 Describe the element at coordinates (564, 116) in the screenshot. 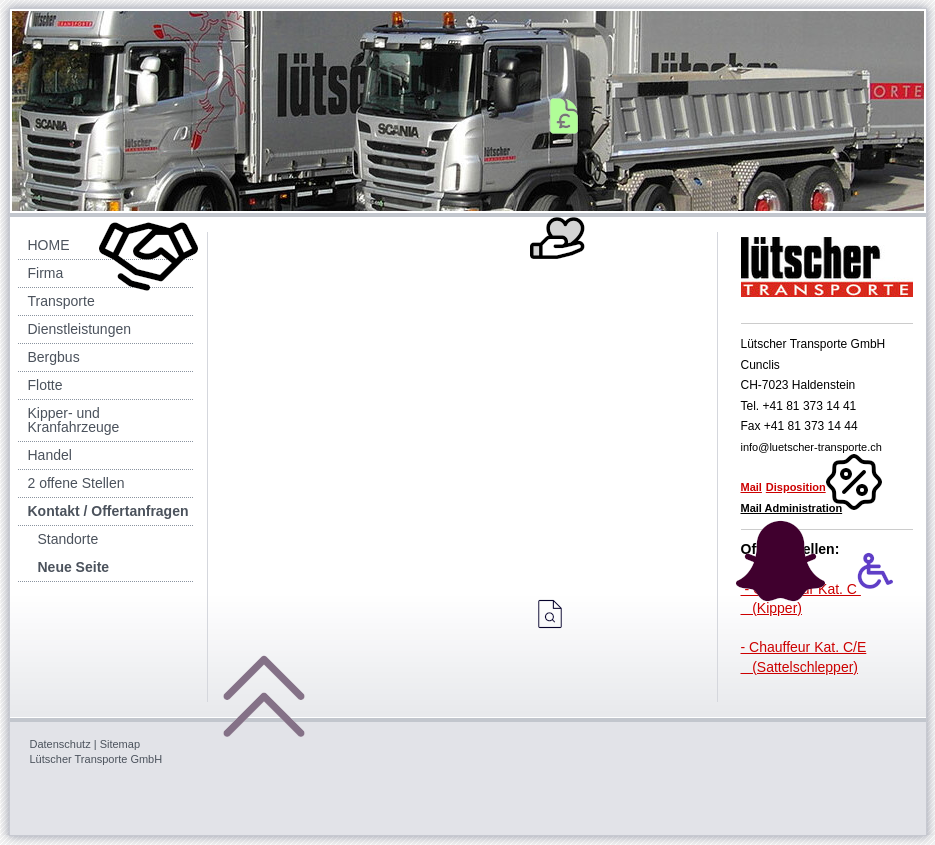

I see `view financial document in pounds` at that location.